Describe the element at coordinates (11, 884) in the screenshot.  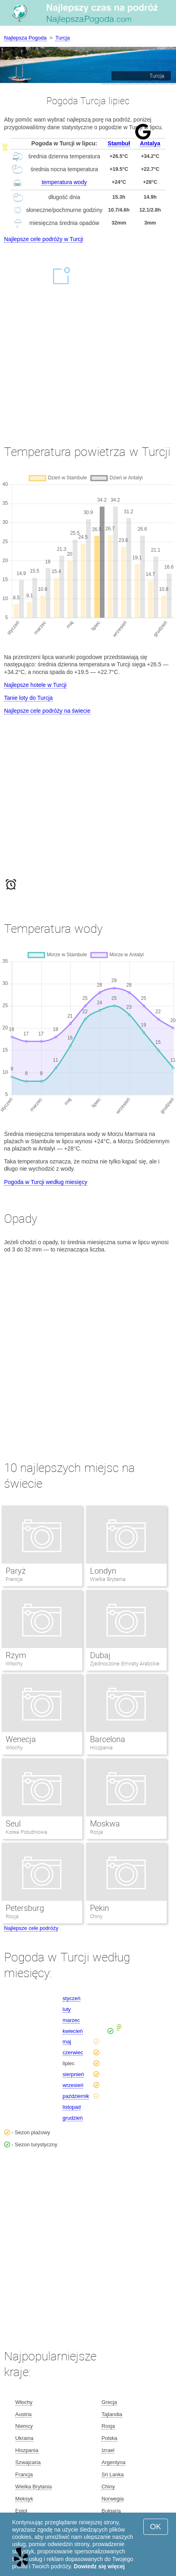
I see `set or manage alarms` at that location.